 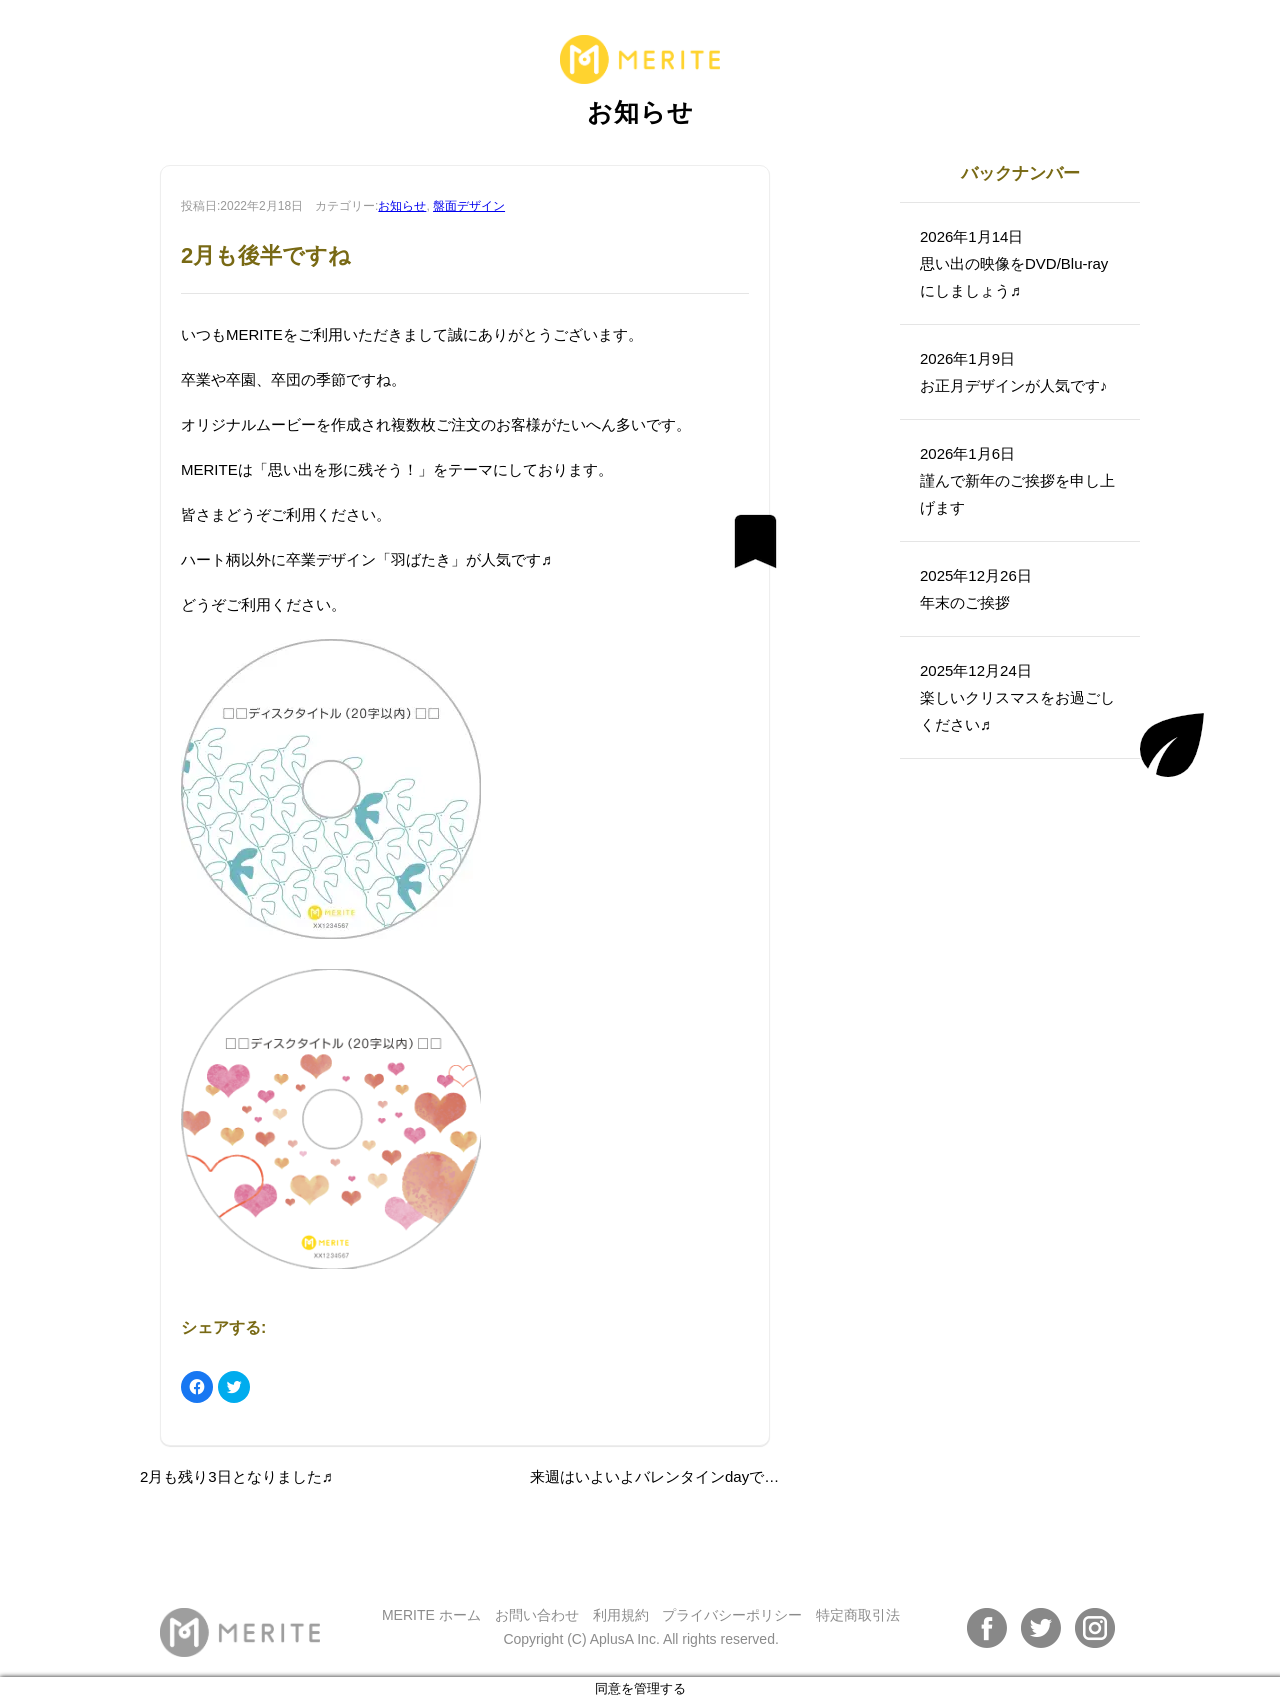 I want to click on save this item for later, so click(x=755, y=541).